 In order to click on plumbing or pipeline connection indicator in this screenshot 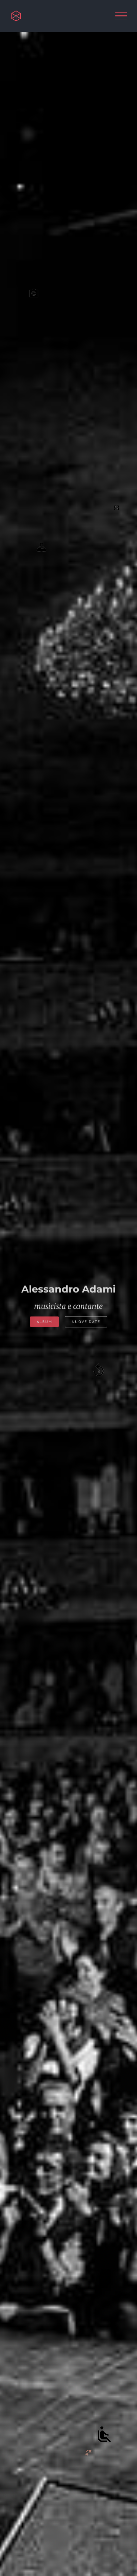, I will do `click(88, 2452)`.